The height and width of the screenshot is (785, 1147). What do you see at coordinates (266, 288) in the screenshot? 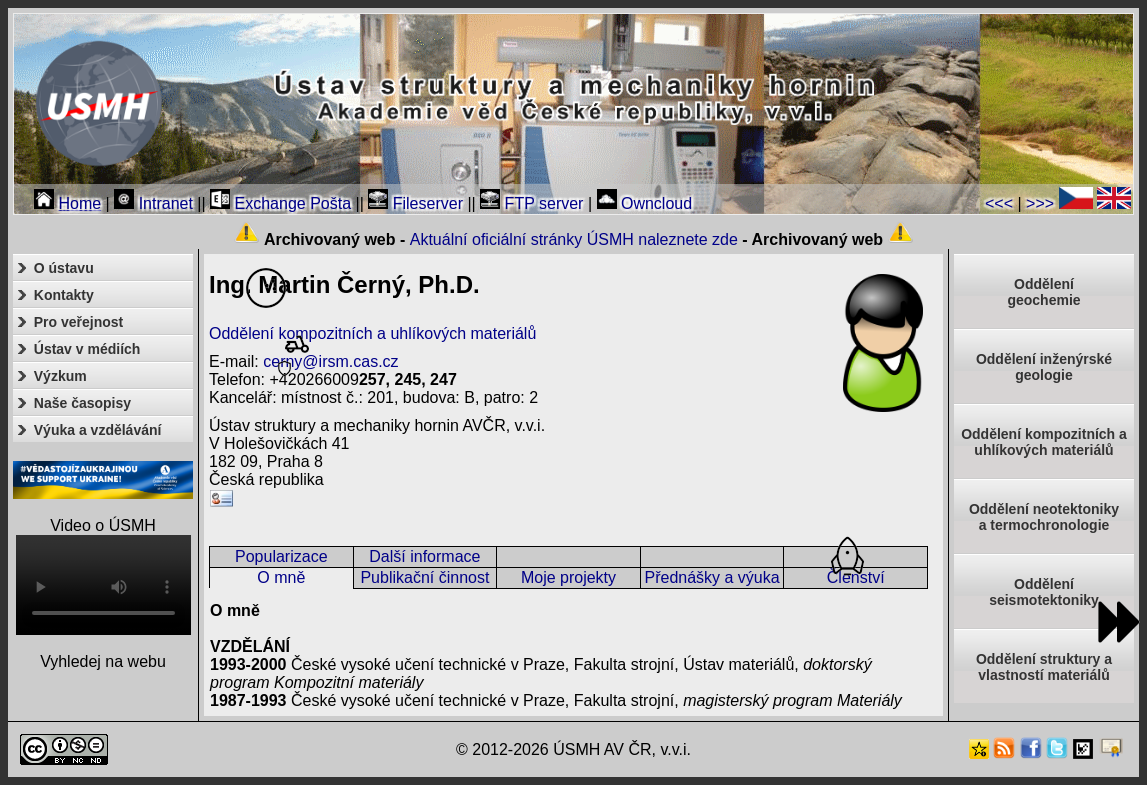
I see `access bowling or sports games` at bounding box center [266, 288].